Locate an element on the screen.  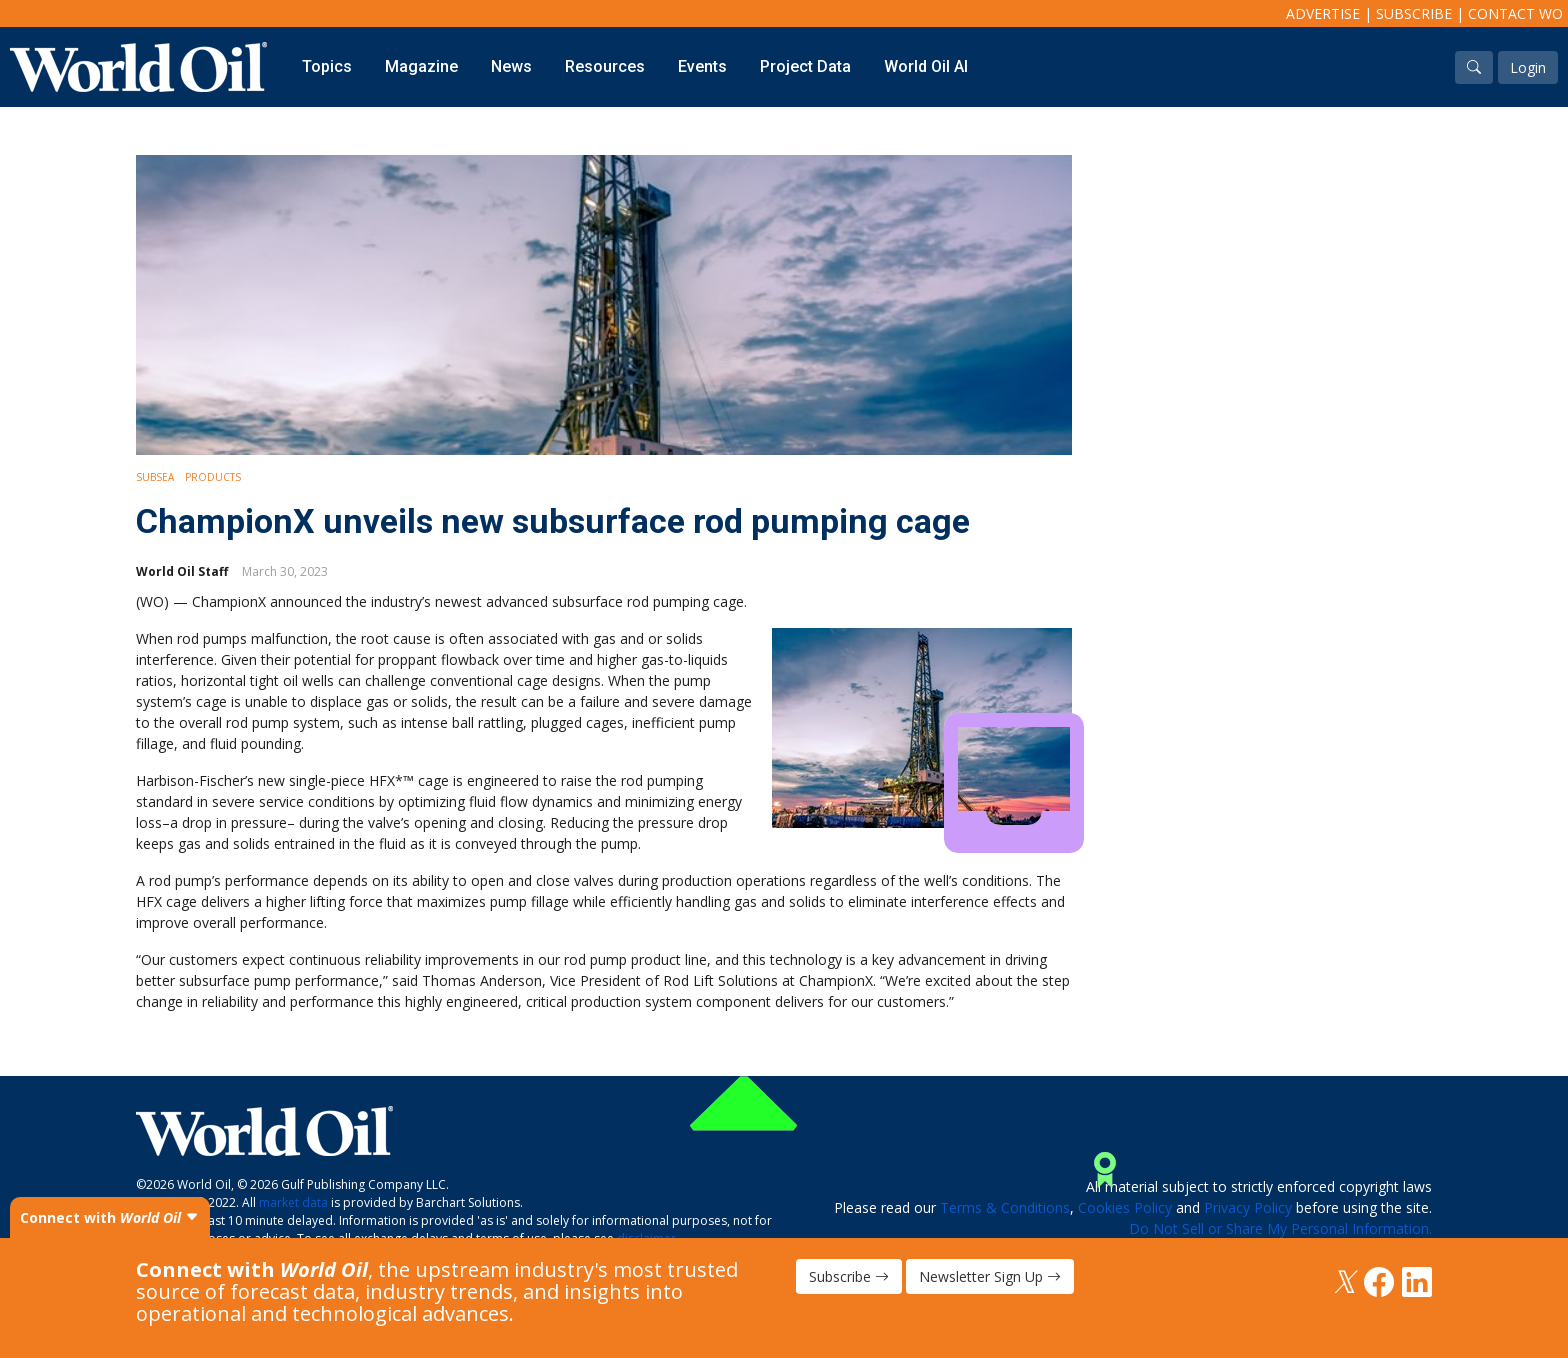
access your inbox is located at coordinates (1014, 783).